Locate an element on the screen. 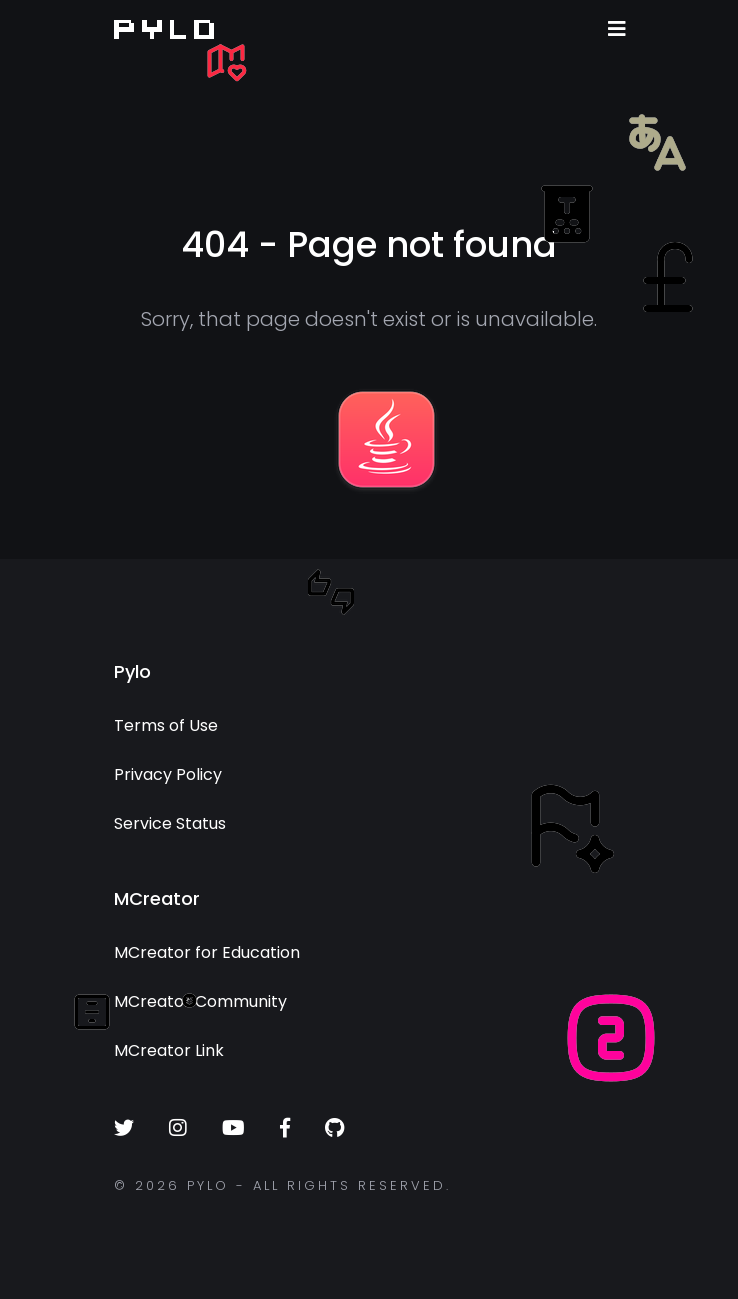 This screenshot has height=1299, width=738. flag content for AI review or processing is located at coordinates (565, 824).